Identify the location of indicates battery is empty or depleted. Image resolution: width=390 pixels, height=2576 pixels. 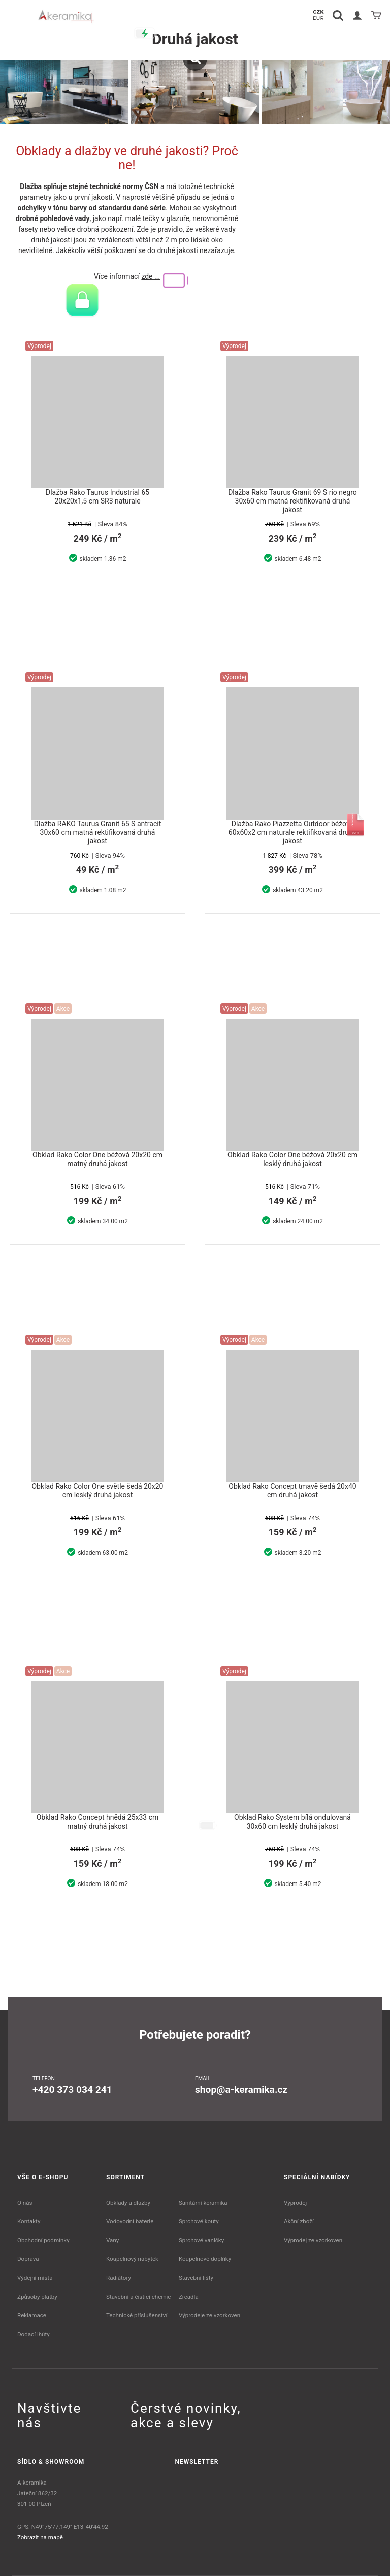
(175, 280).